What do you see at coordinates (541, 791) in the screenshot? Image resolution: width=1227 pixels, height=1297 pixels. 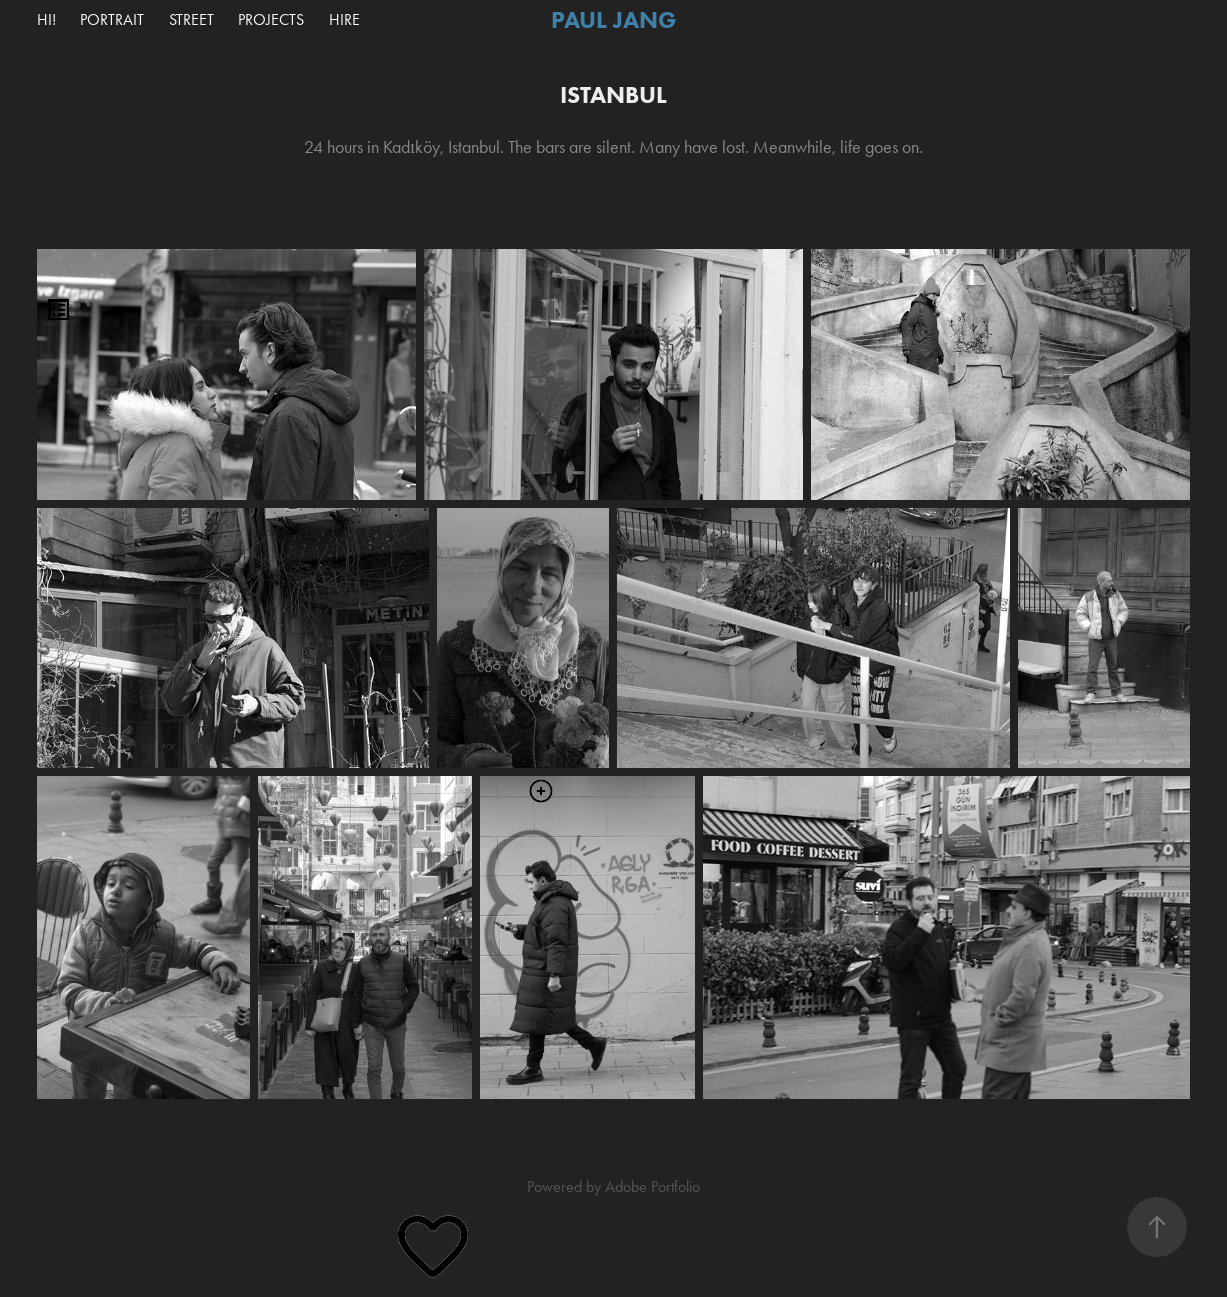 I see `add a new item` at bounding box center [541, 791].